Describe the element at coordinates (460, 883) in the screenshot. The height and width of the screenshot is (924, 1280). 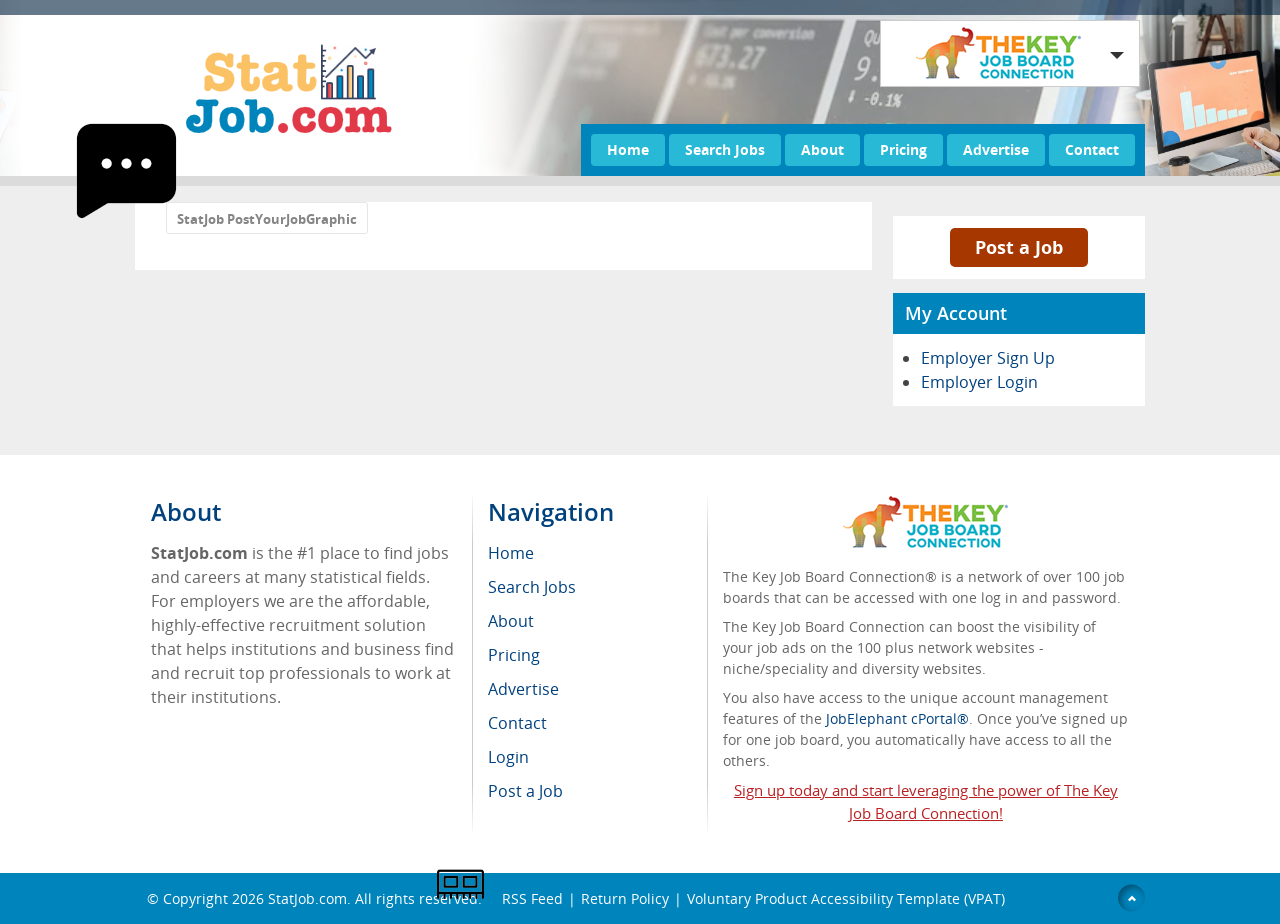
I see `view device memory or RAM usage` at that location.